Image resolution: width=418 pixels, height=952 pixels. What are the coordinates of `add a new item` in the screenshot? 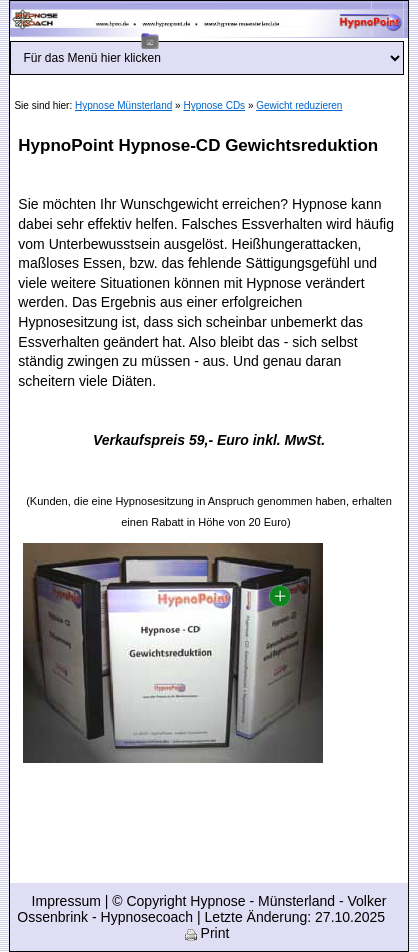 It's located at (280, 596).